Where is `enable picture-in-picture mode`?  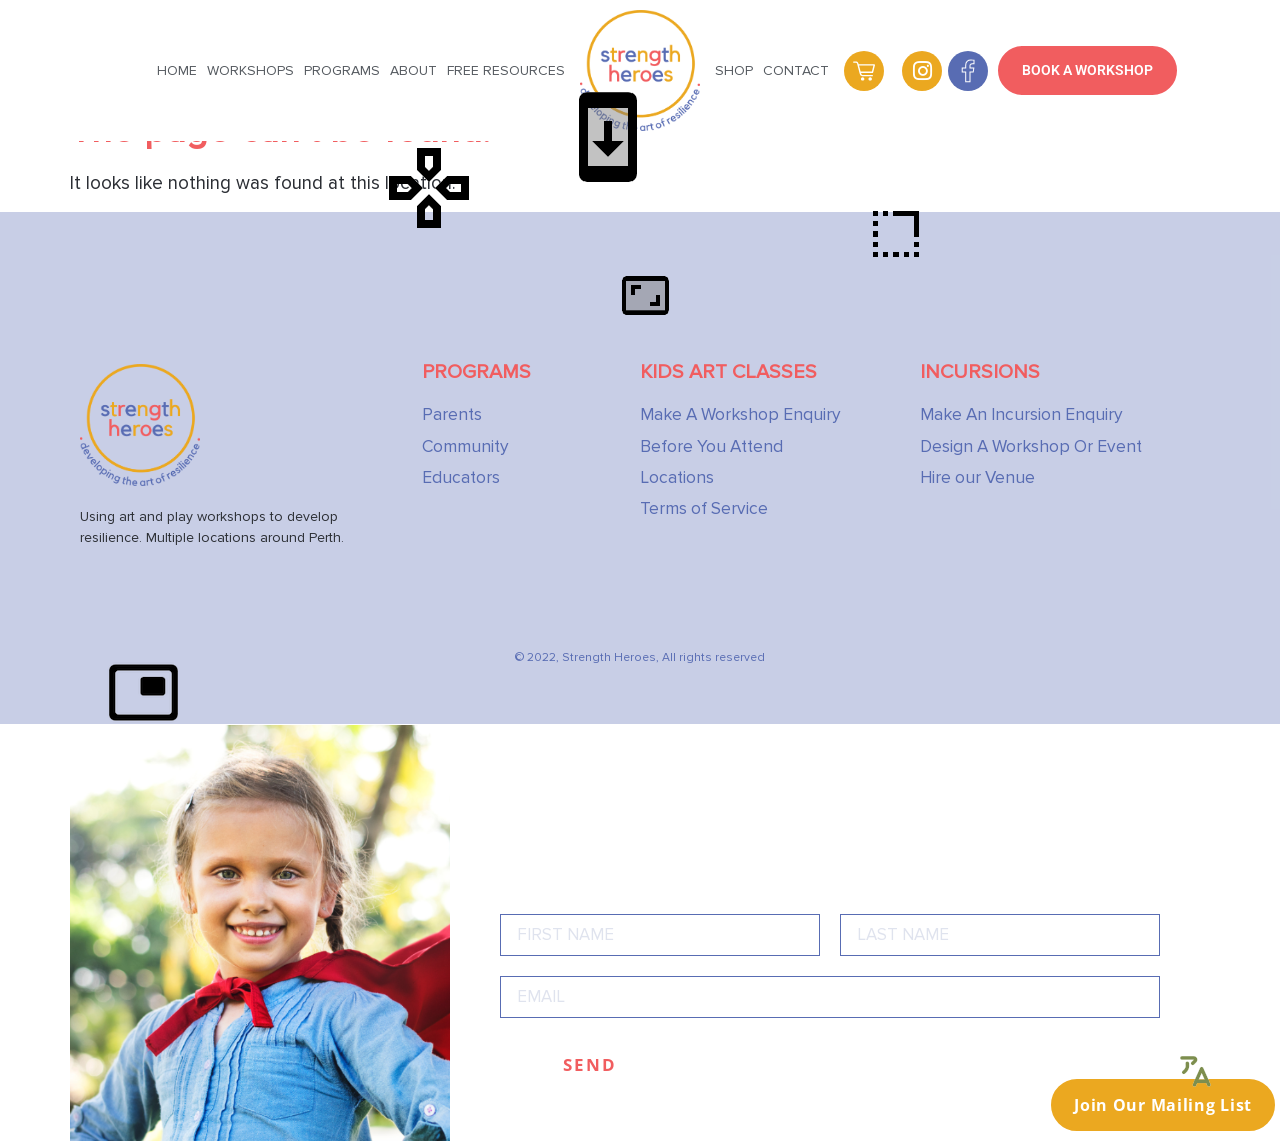 enable picture-in-picture mode is located at coordinates (143, 692).